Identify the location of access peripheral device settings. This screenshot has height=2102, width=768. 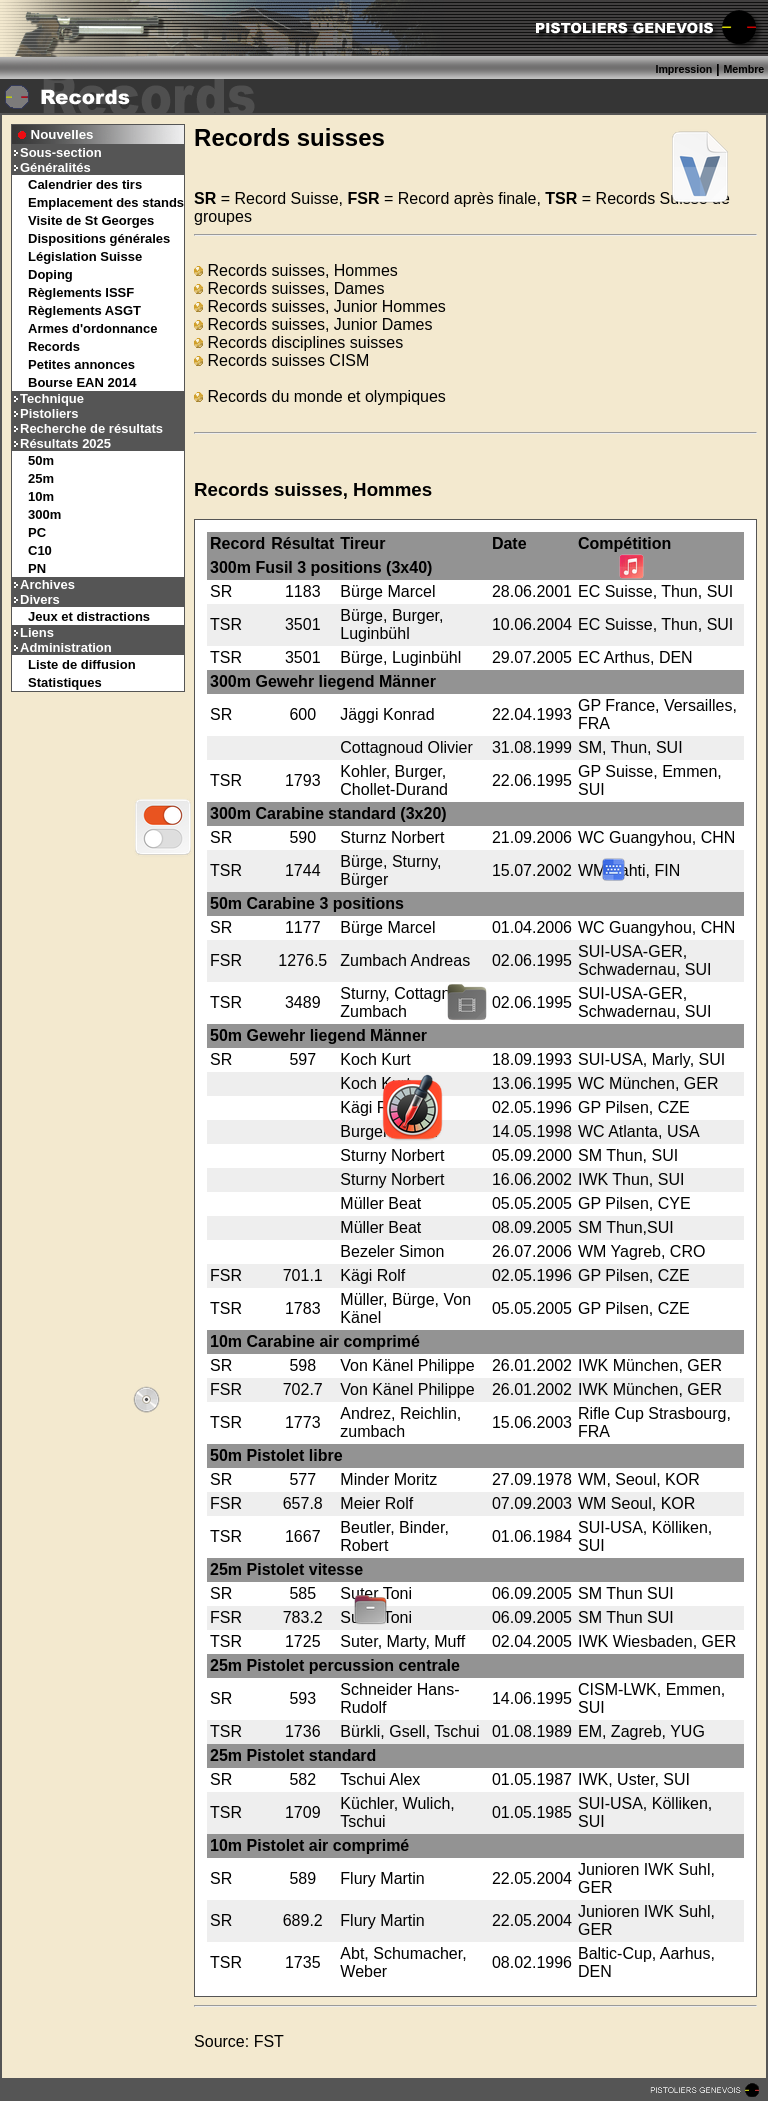
(613, 869).